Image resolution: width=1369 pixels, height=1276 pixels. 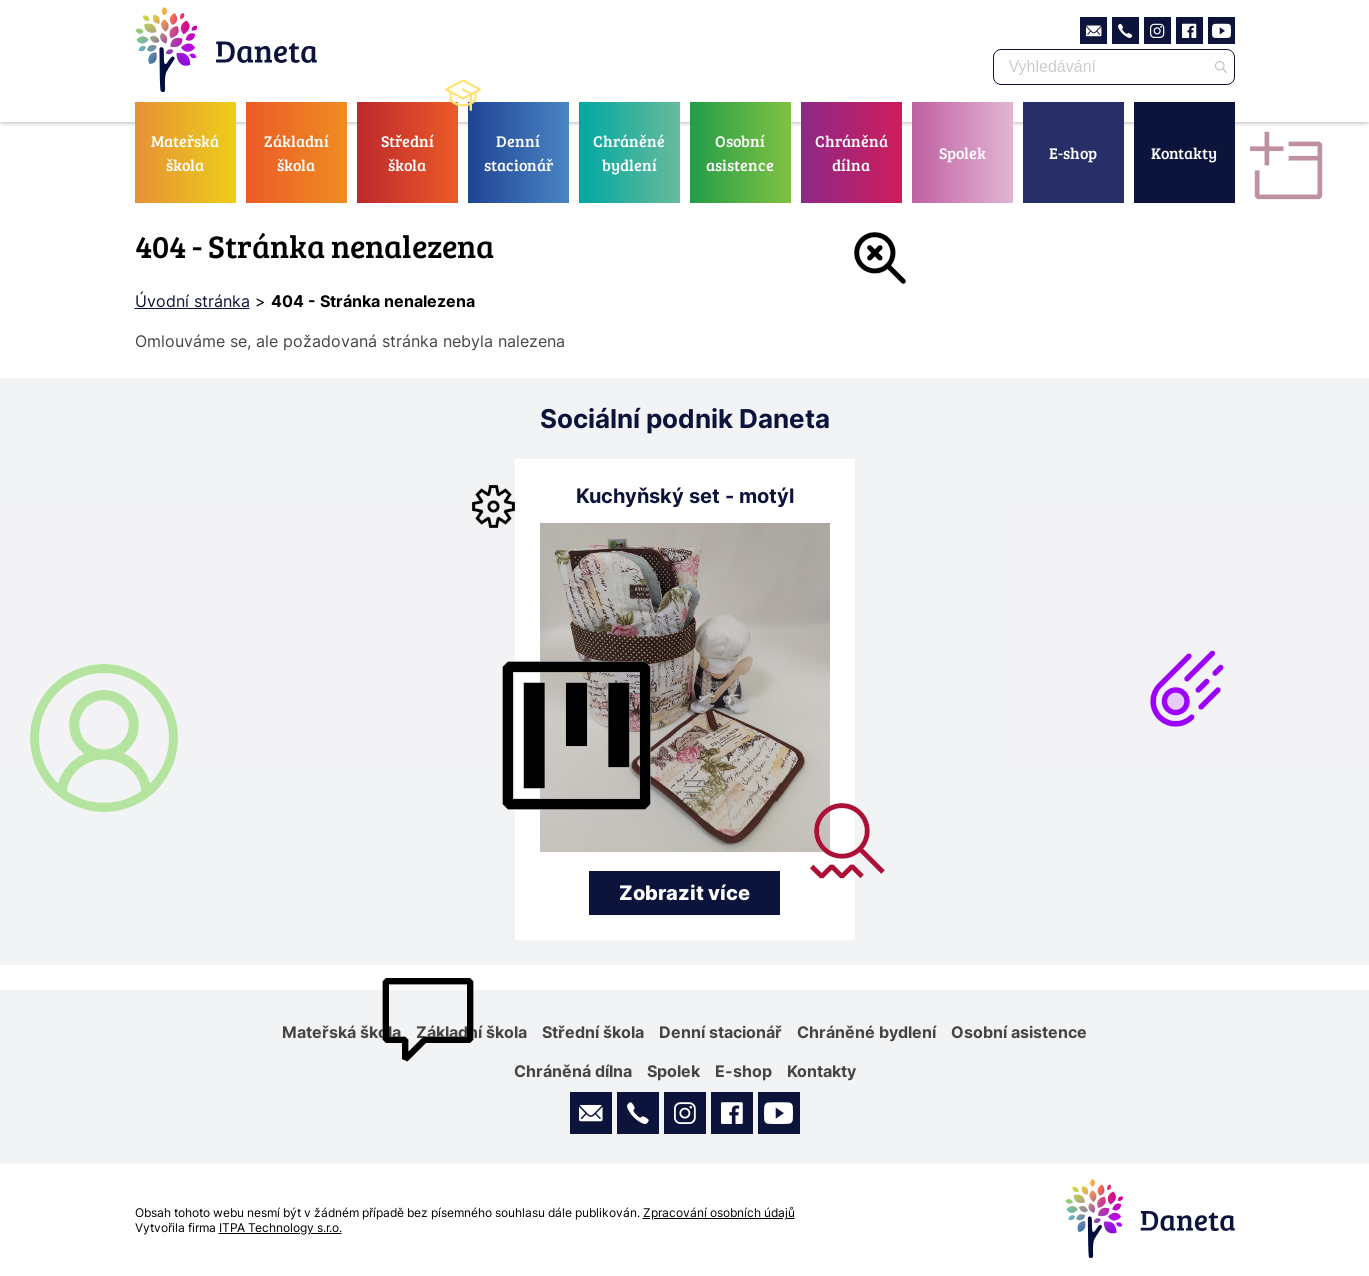 What do you see at coordinates (463, 94) in the screenshot?
I see `access education or learning resources` at bounding box center [463, 94].